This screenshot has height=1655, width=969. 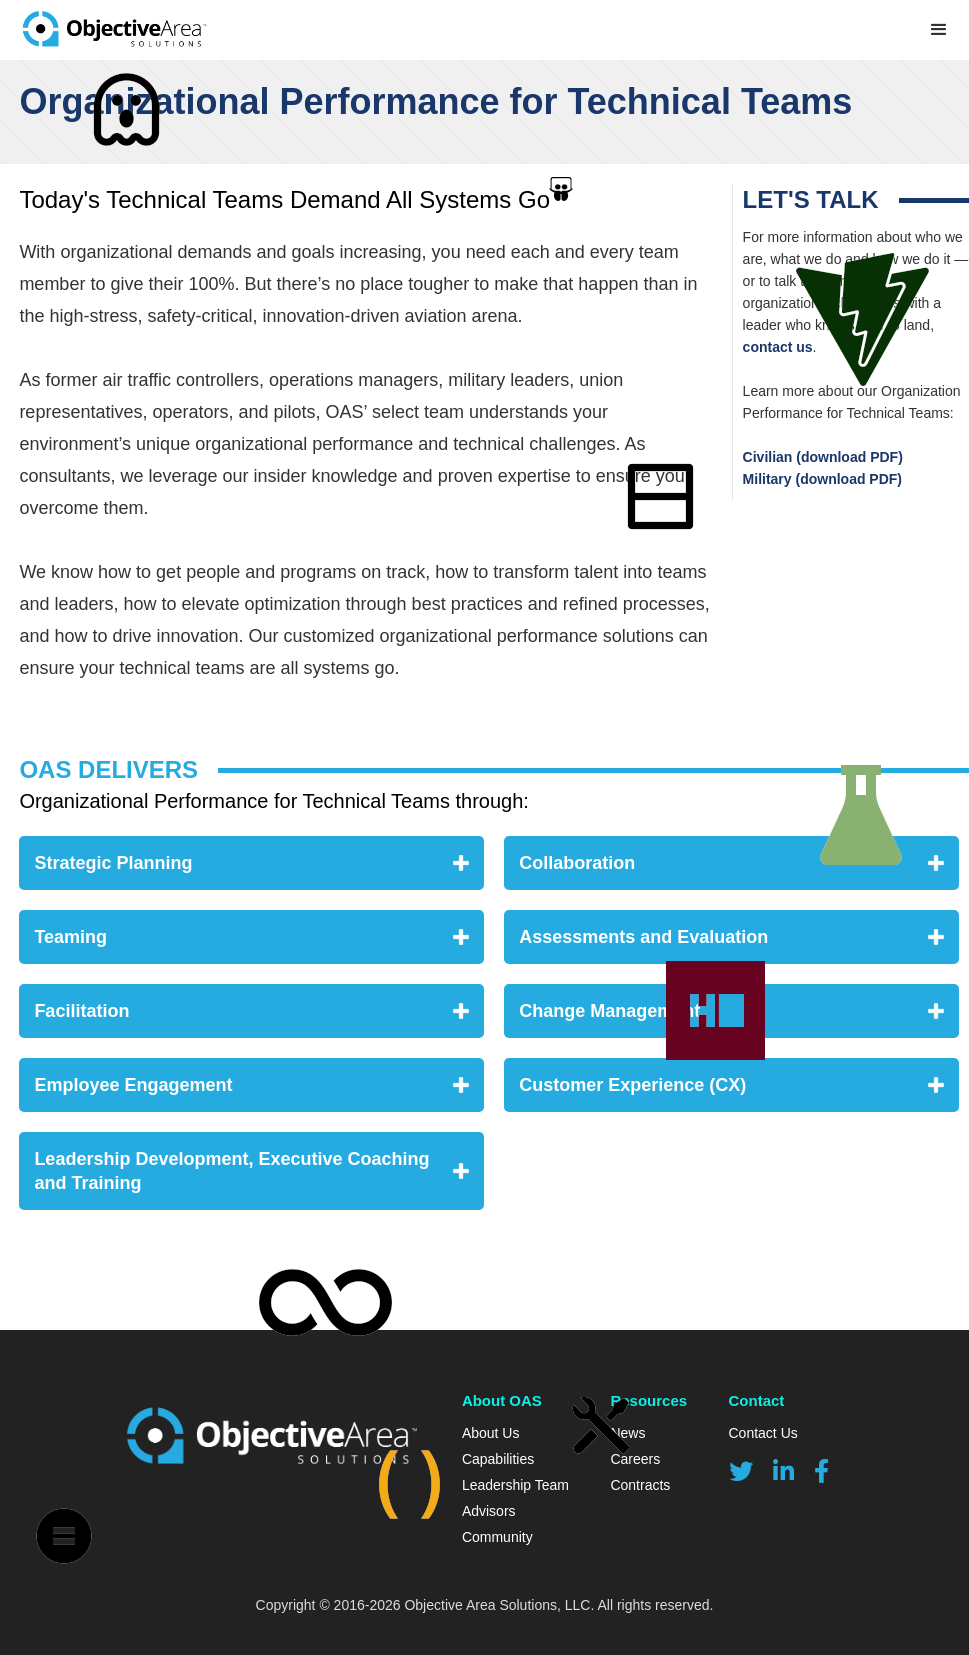 What do you see at coordinates (861, 815) in the screenshot?
I see `access laboratory or science features` at bounding box center [861, 815].